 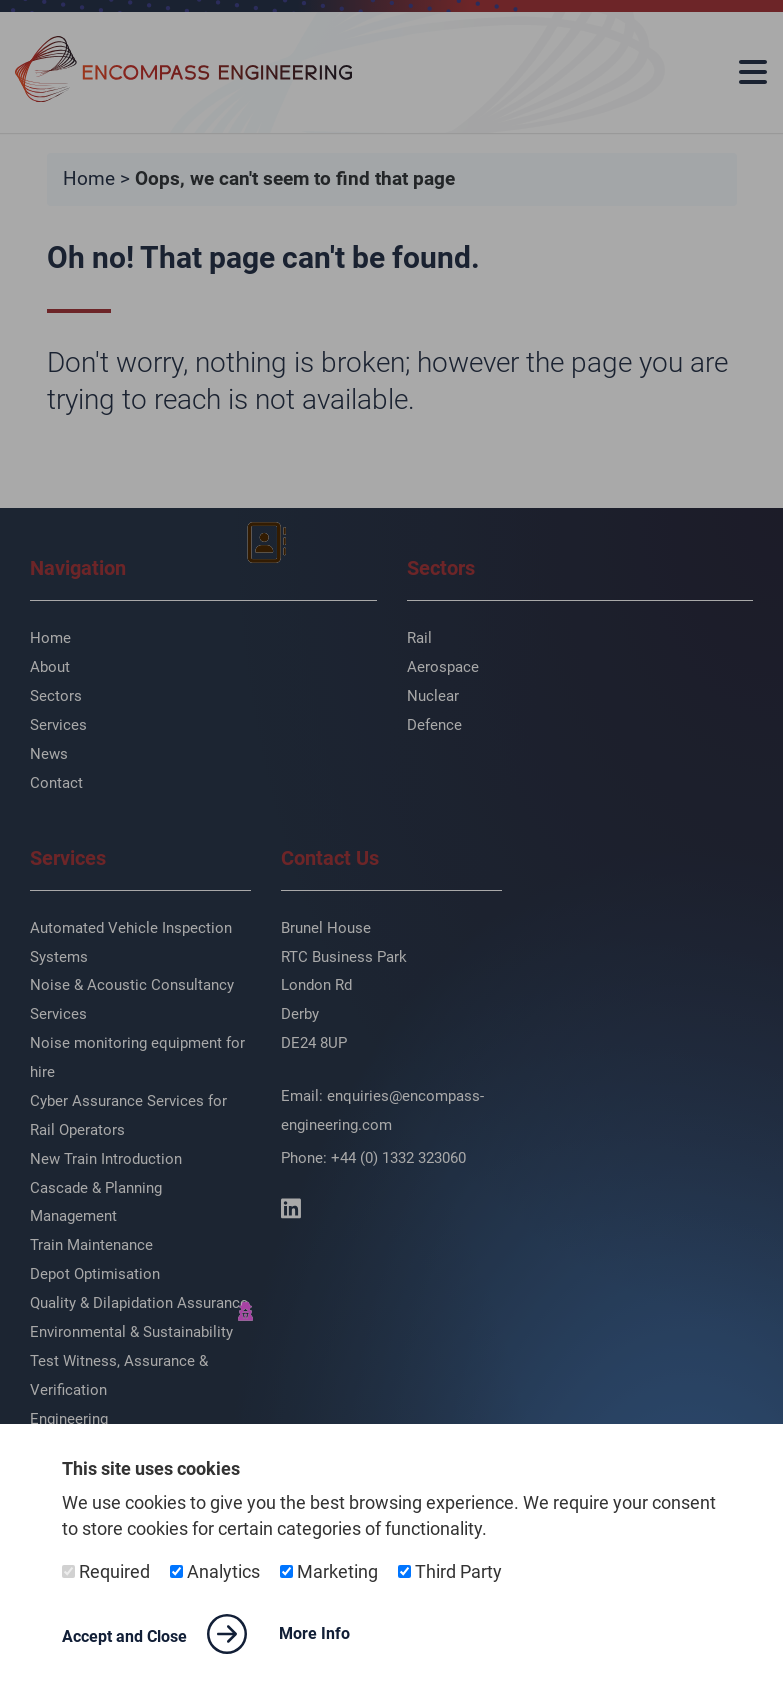 What do you see at coordinates (265, 542) in the screenshot?
I see `access your contacts list` at bounding box center [265, 542].